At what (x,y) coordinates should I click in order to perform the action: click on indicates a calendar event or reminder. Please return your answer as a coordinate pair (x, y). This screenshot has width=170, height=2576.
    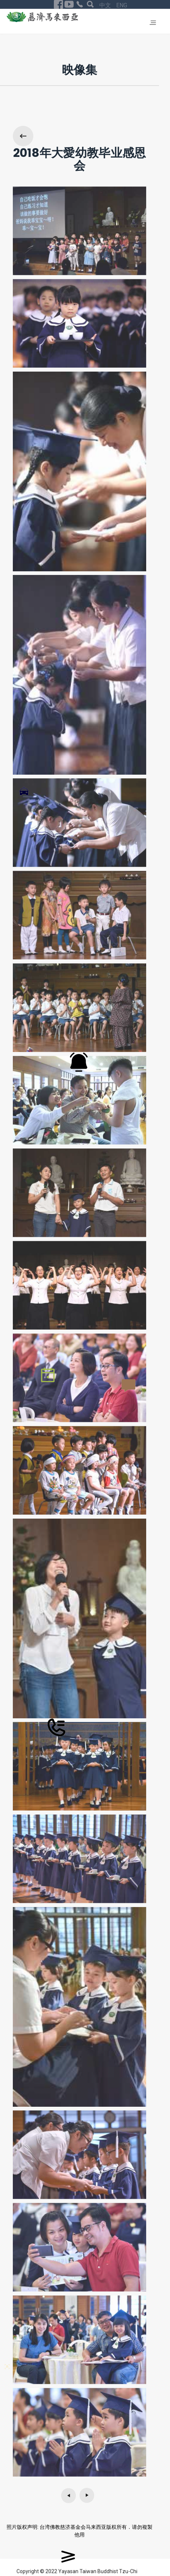
    Looking at the image, I should click on (48, 1375).